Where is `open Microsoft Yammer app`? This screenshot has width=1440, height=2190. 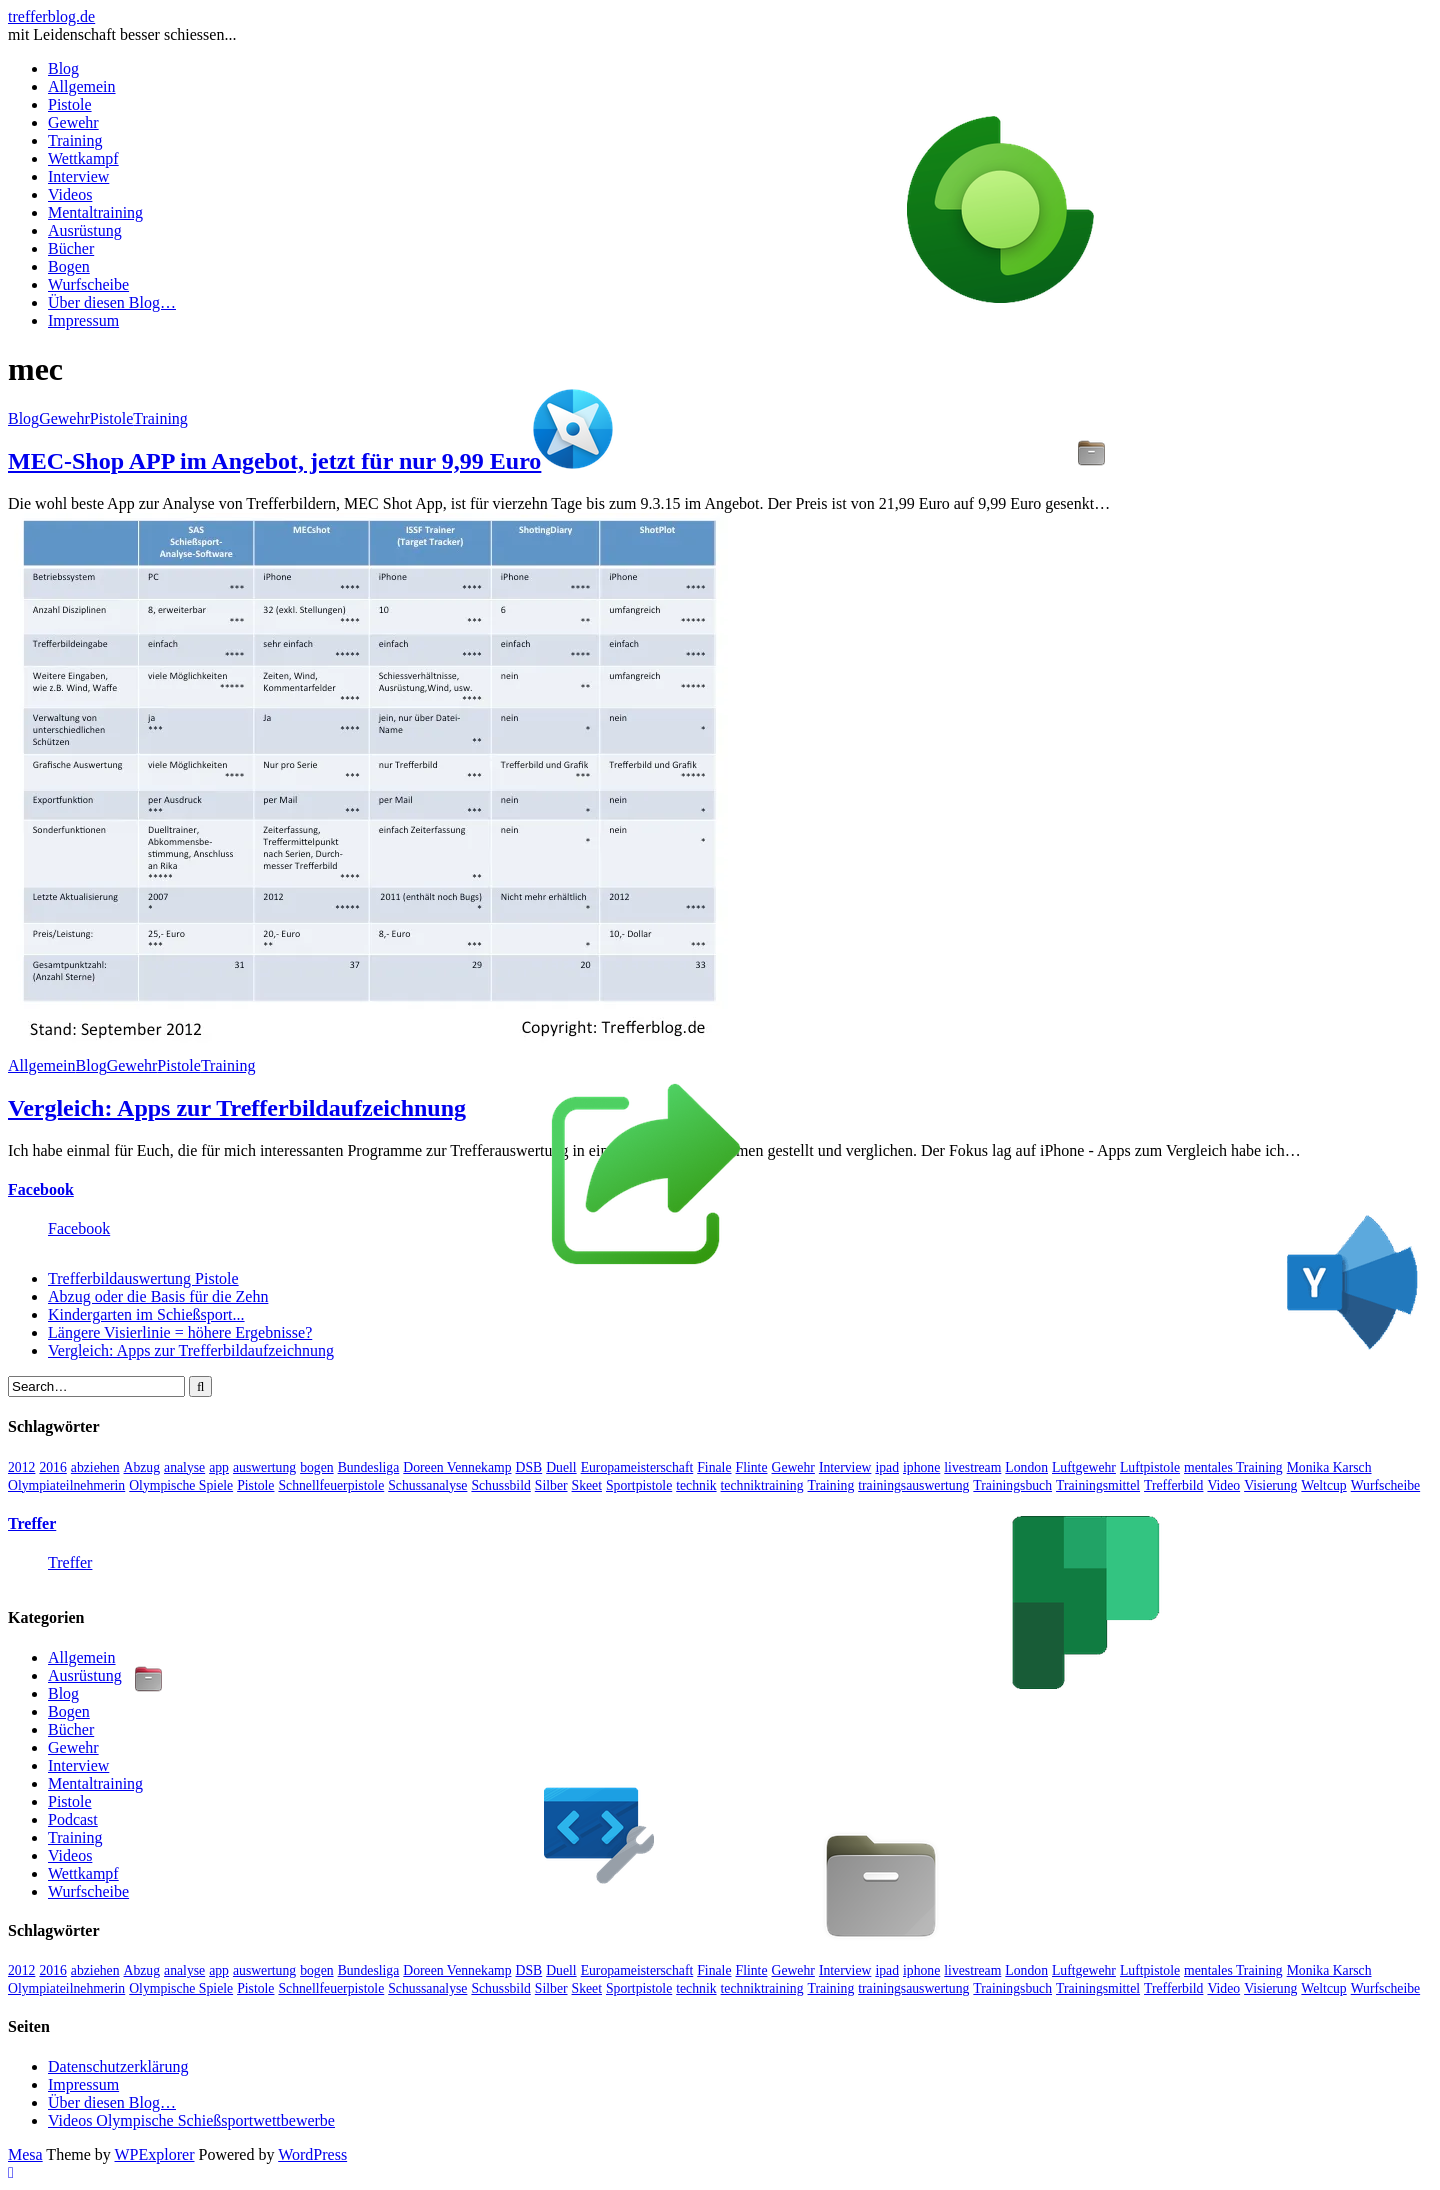
open Microsoft Yammer app is located at coordinates (1352, 1282).